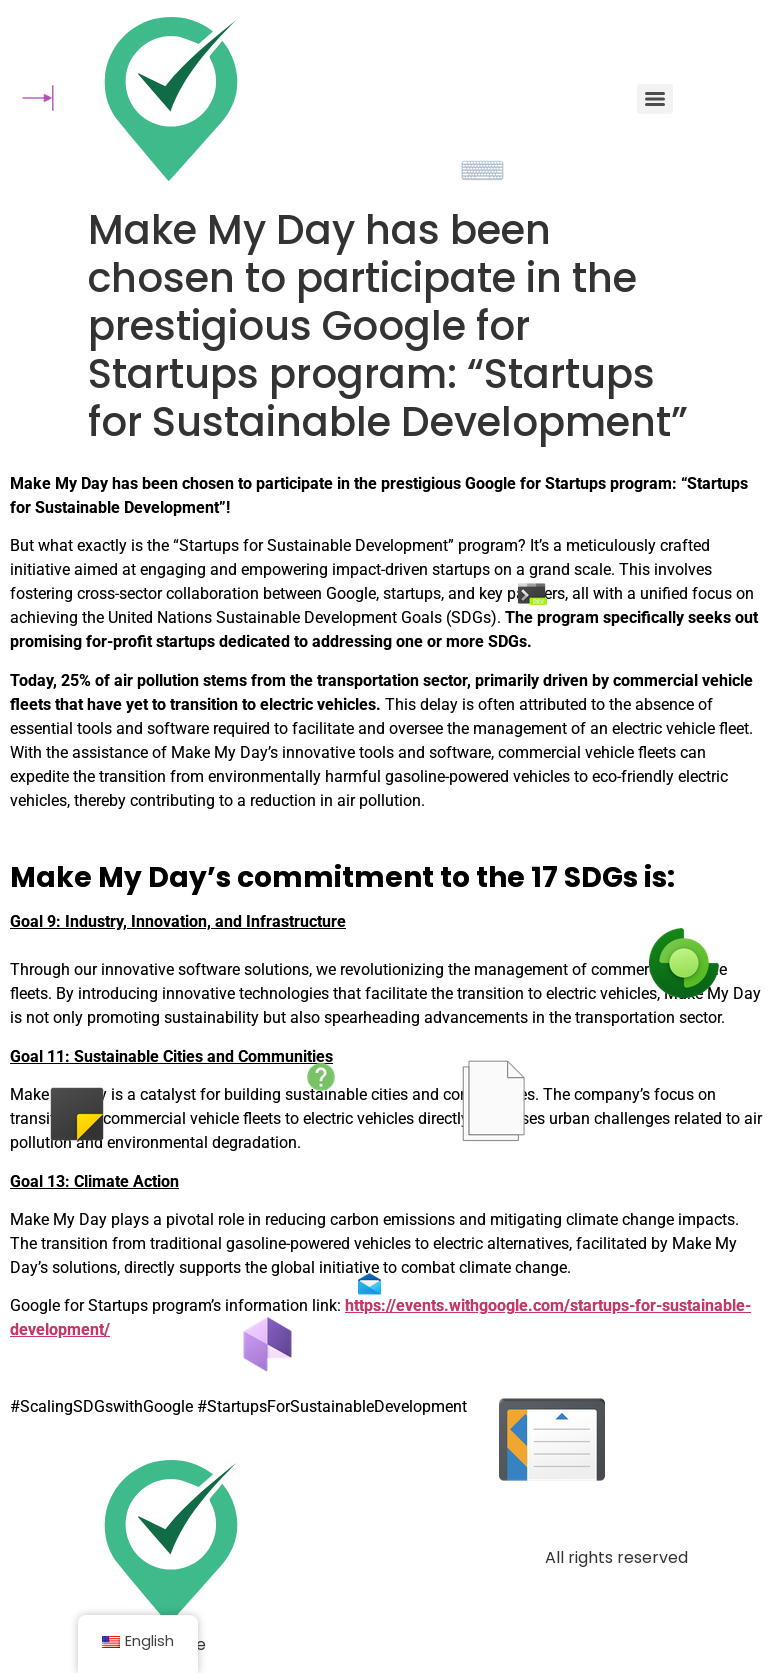  I want to click on jump to the last item in a list, so click(38, 98).